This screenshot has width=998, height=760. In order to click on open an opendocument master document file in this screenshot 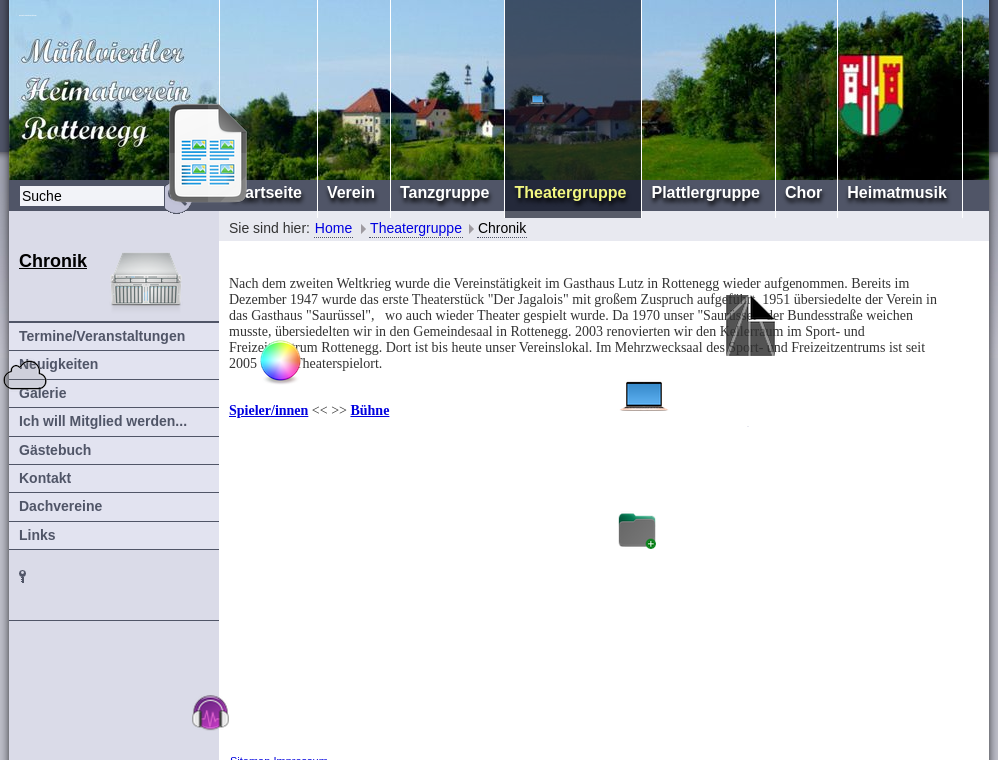, I will do `click(208, 153)`.